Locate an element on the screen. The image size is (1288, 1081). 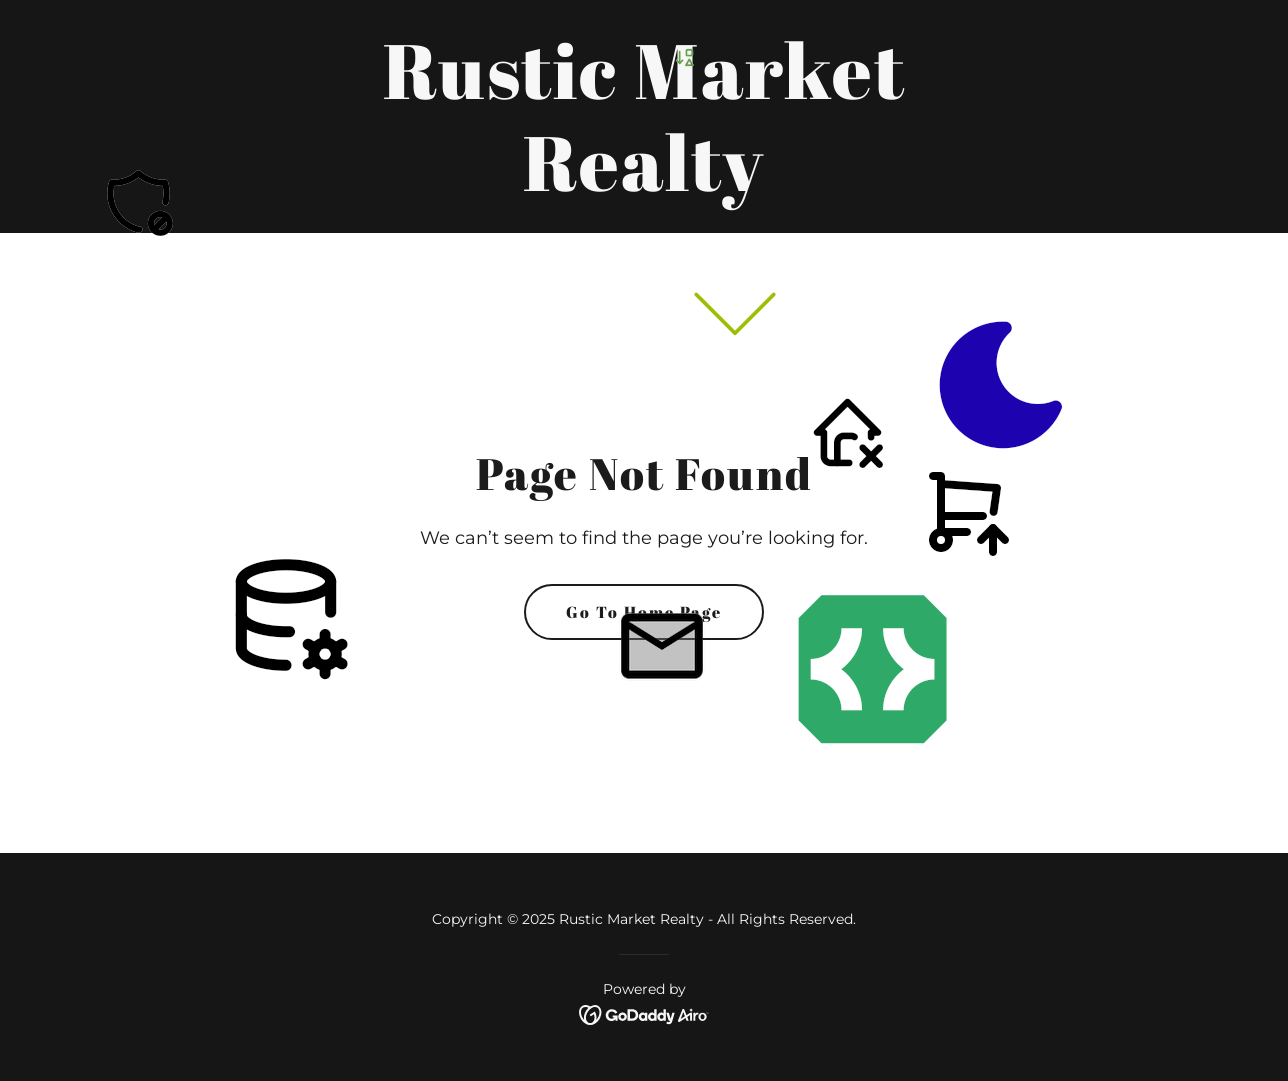
configure database settings is located at coordinates (286, 615).